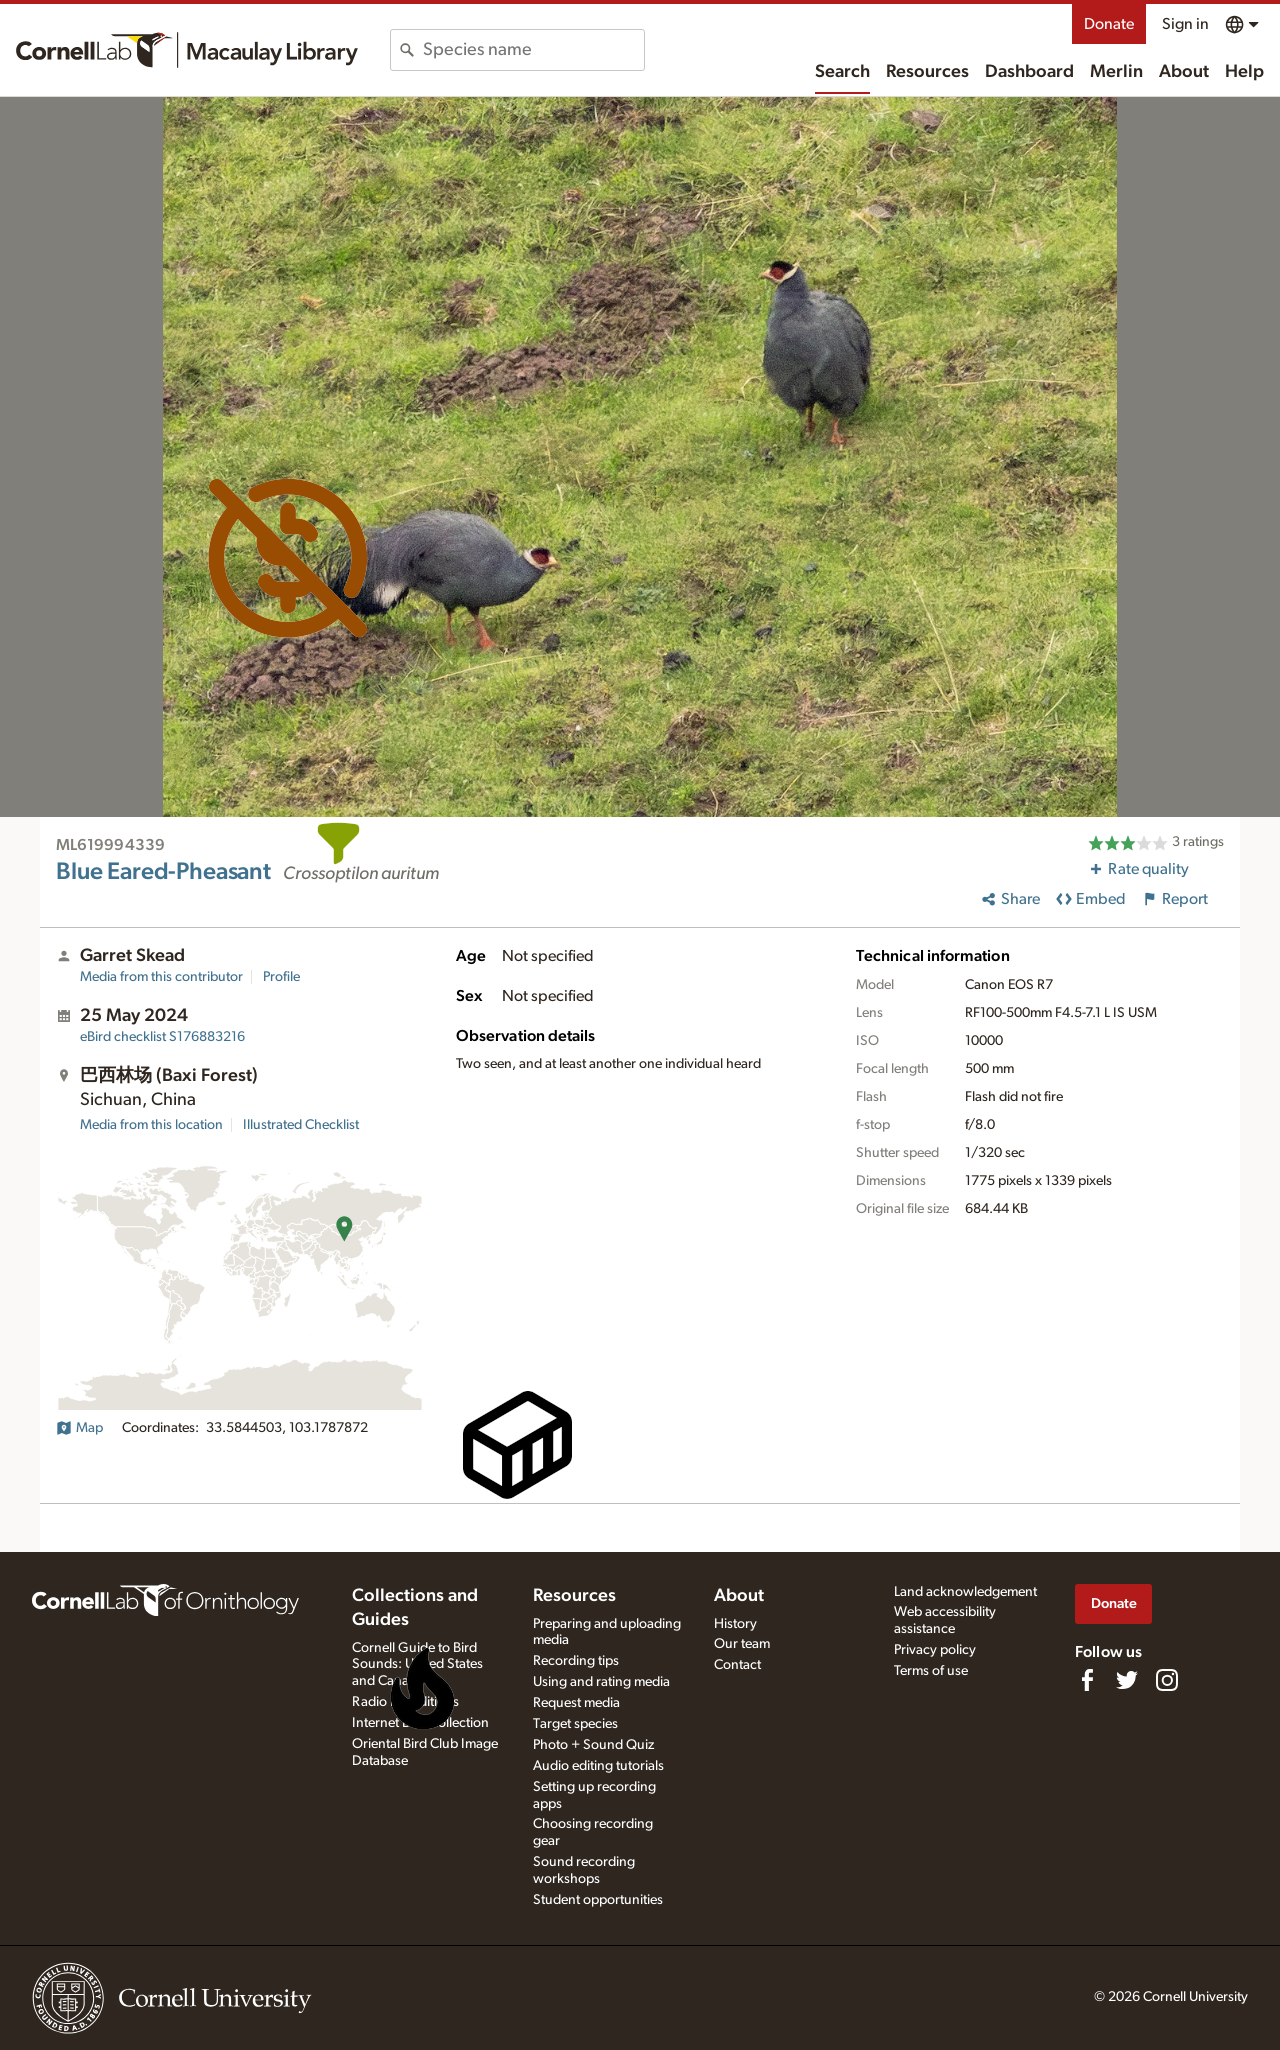 This screenshot has height=2050, width=1280. What do you see at coordinates (338, 843) in the screenshot?
I see `filter or sort content` at bounding box center [338, 843].